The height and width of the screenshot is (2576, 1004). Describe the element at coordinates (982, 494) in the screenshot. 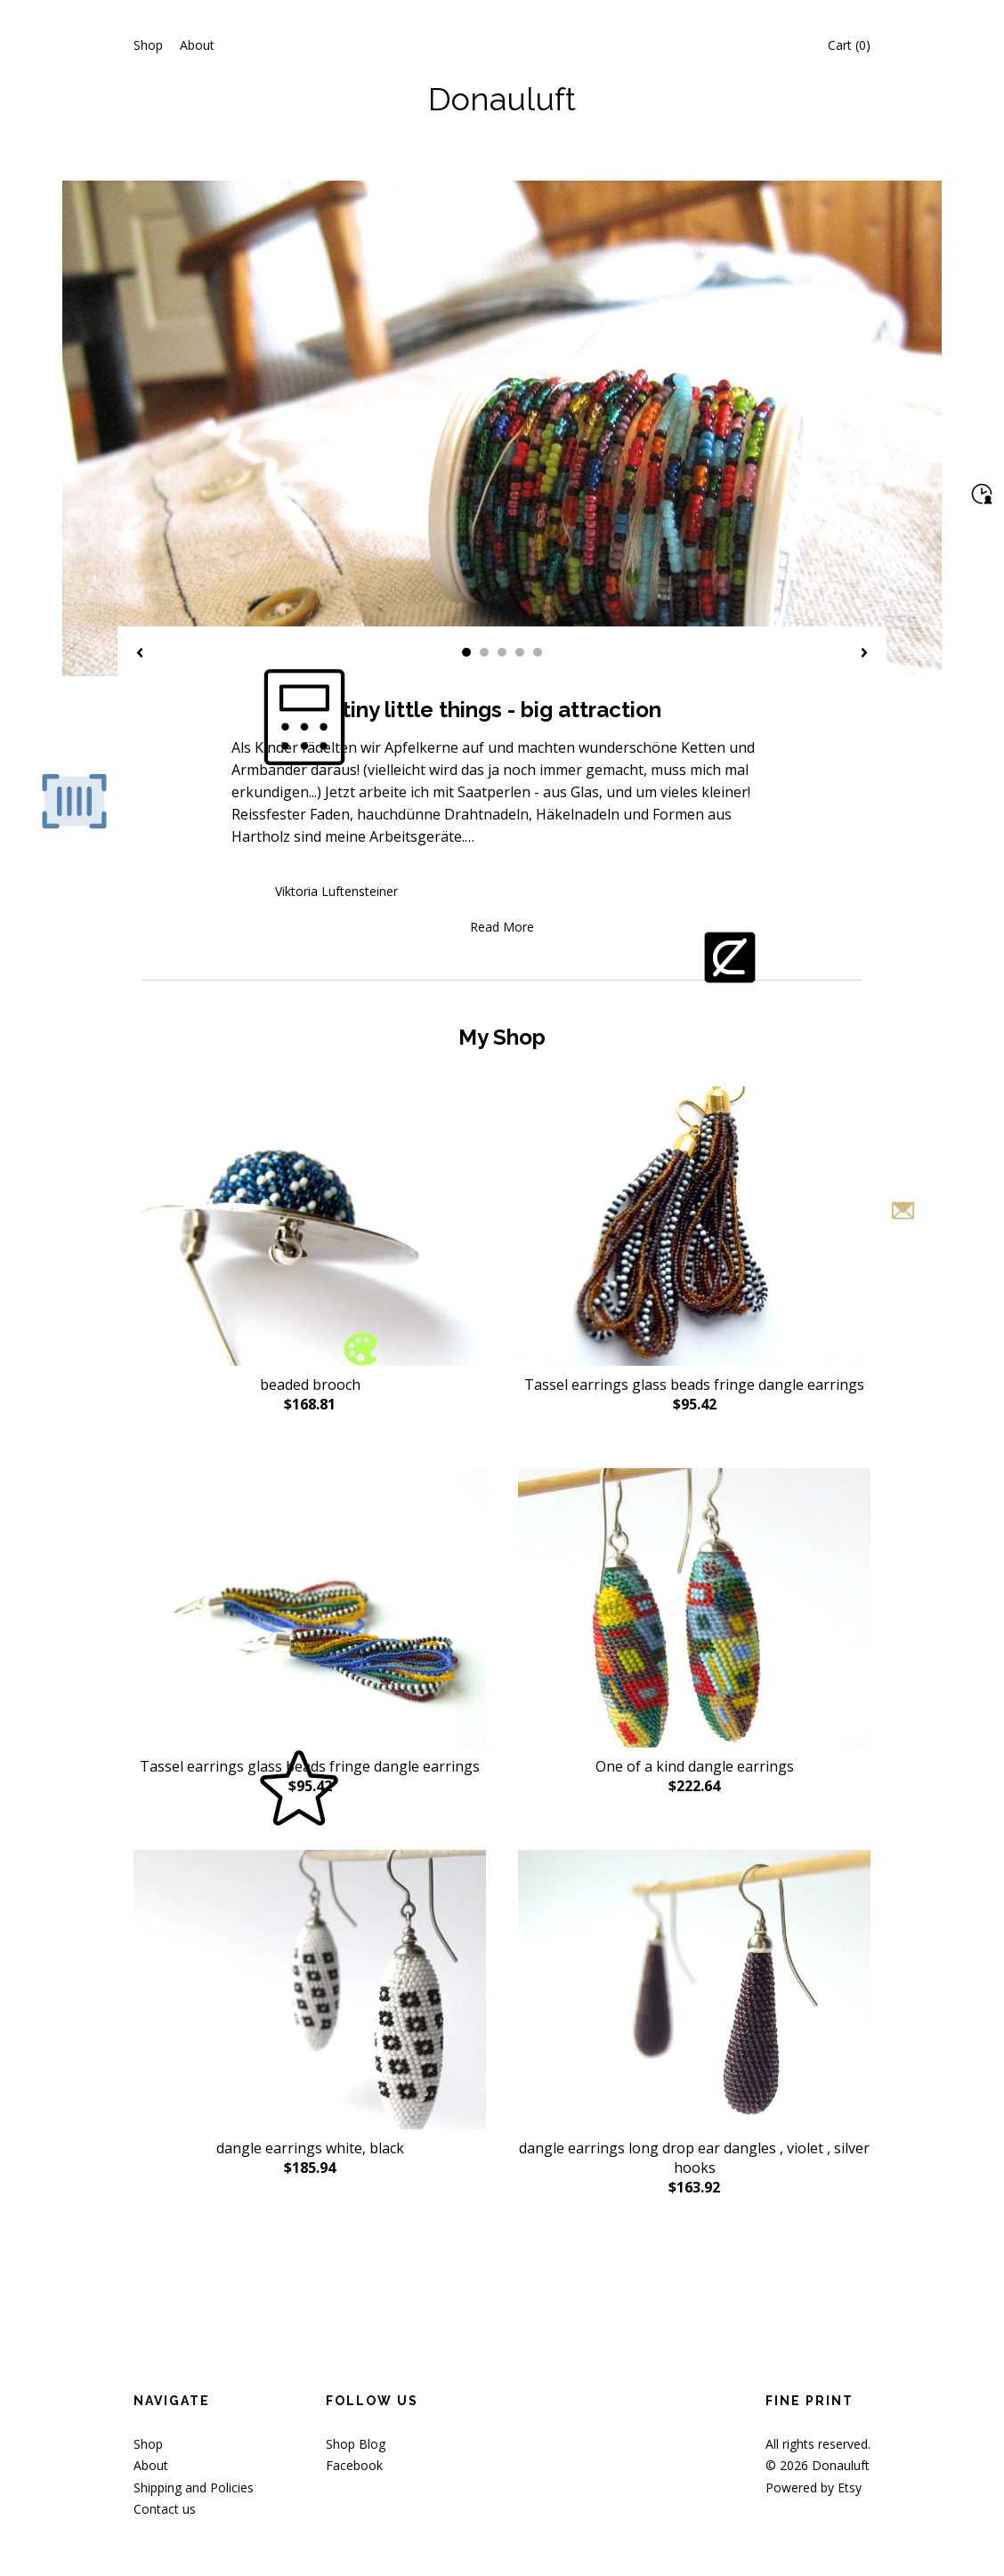

I see `view user activity history` at that location.